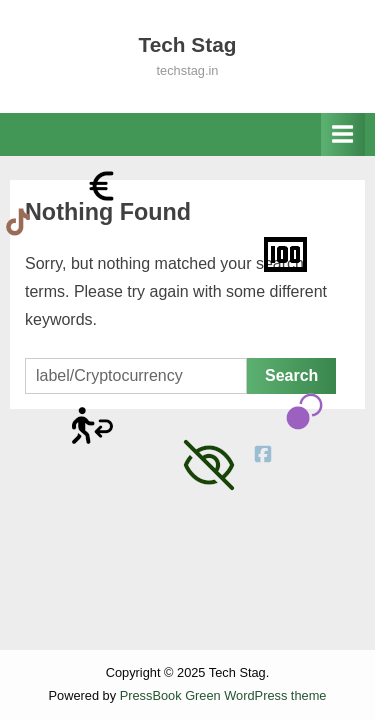 This screenshot has width=375, height=720. Describe the element at coordinates (209, 465) in the screenshot. I see `hide password or sensitive content` at that location.